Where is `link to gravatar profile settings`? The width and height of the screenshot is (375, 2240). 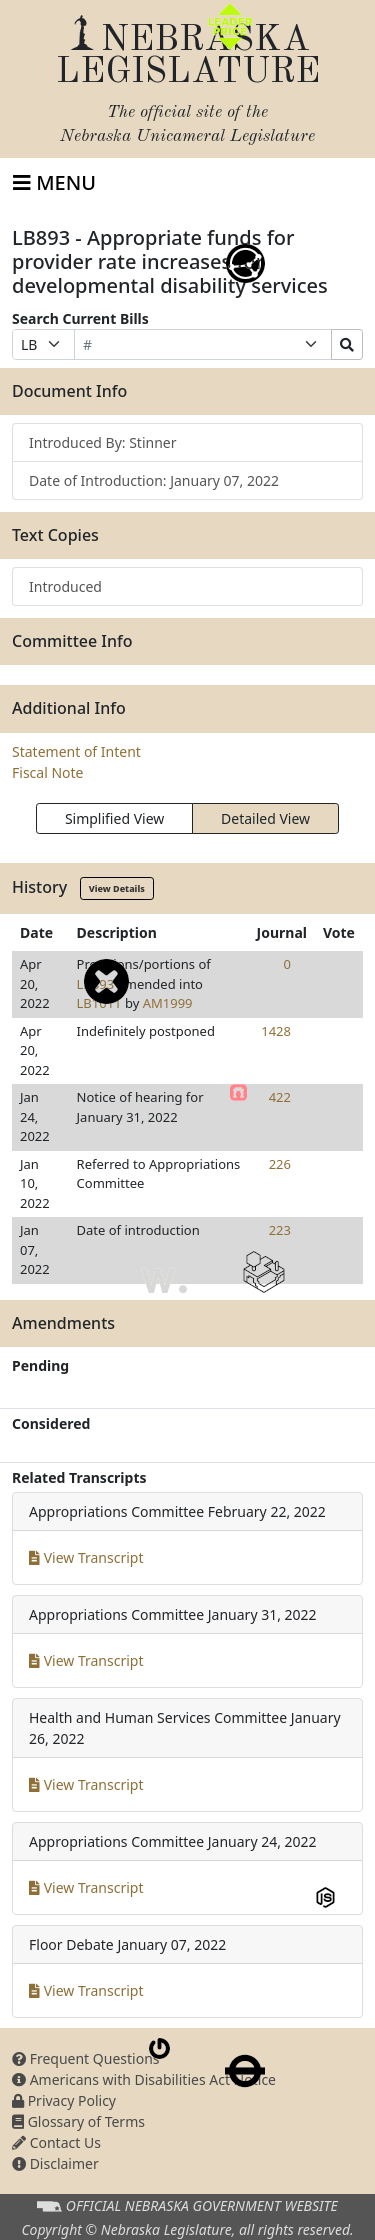
link to gravatar profile settings is located at coordinates (159, 2048).